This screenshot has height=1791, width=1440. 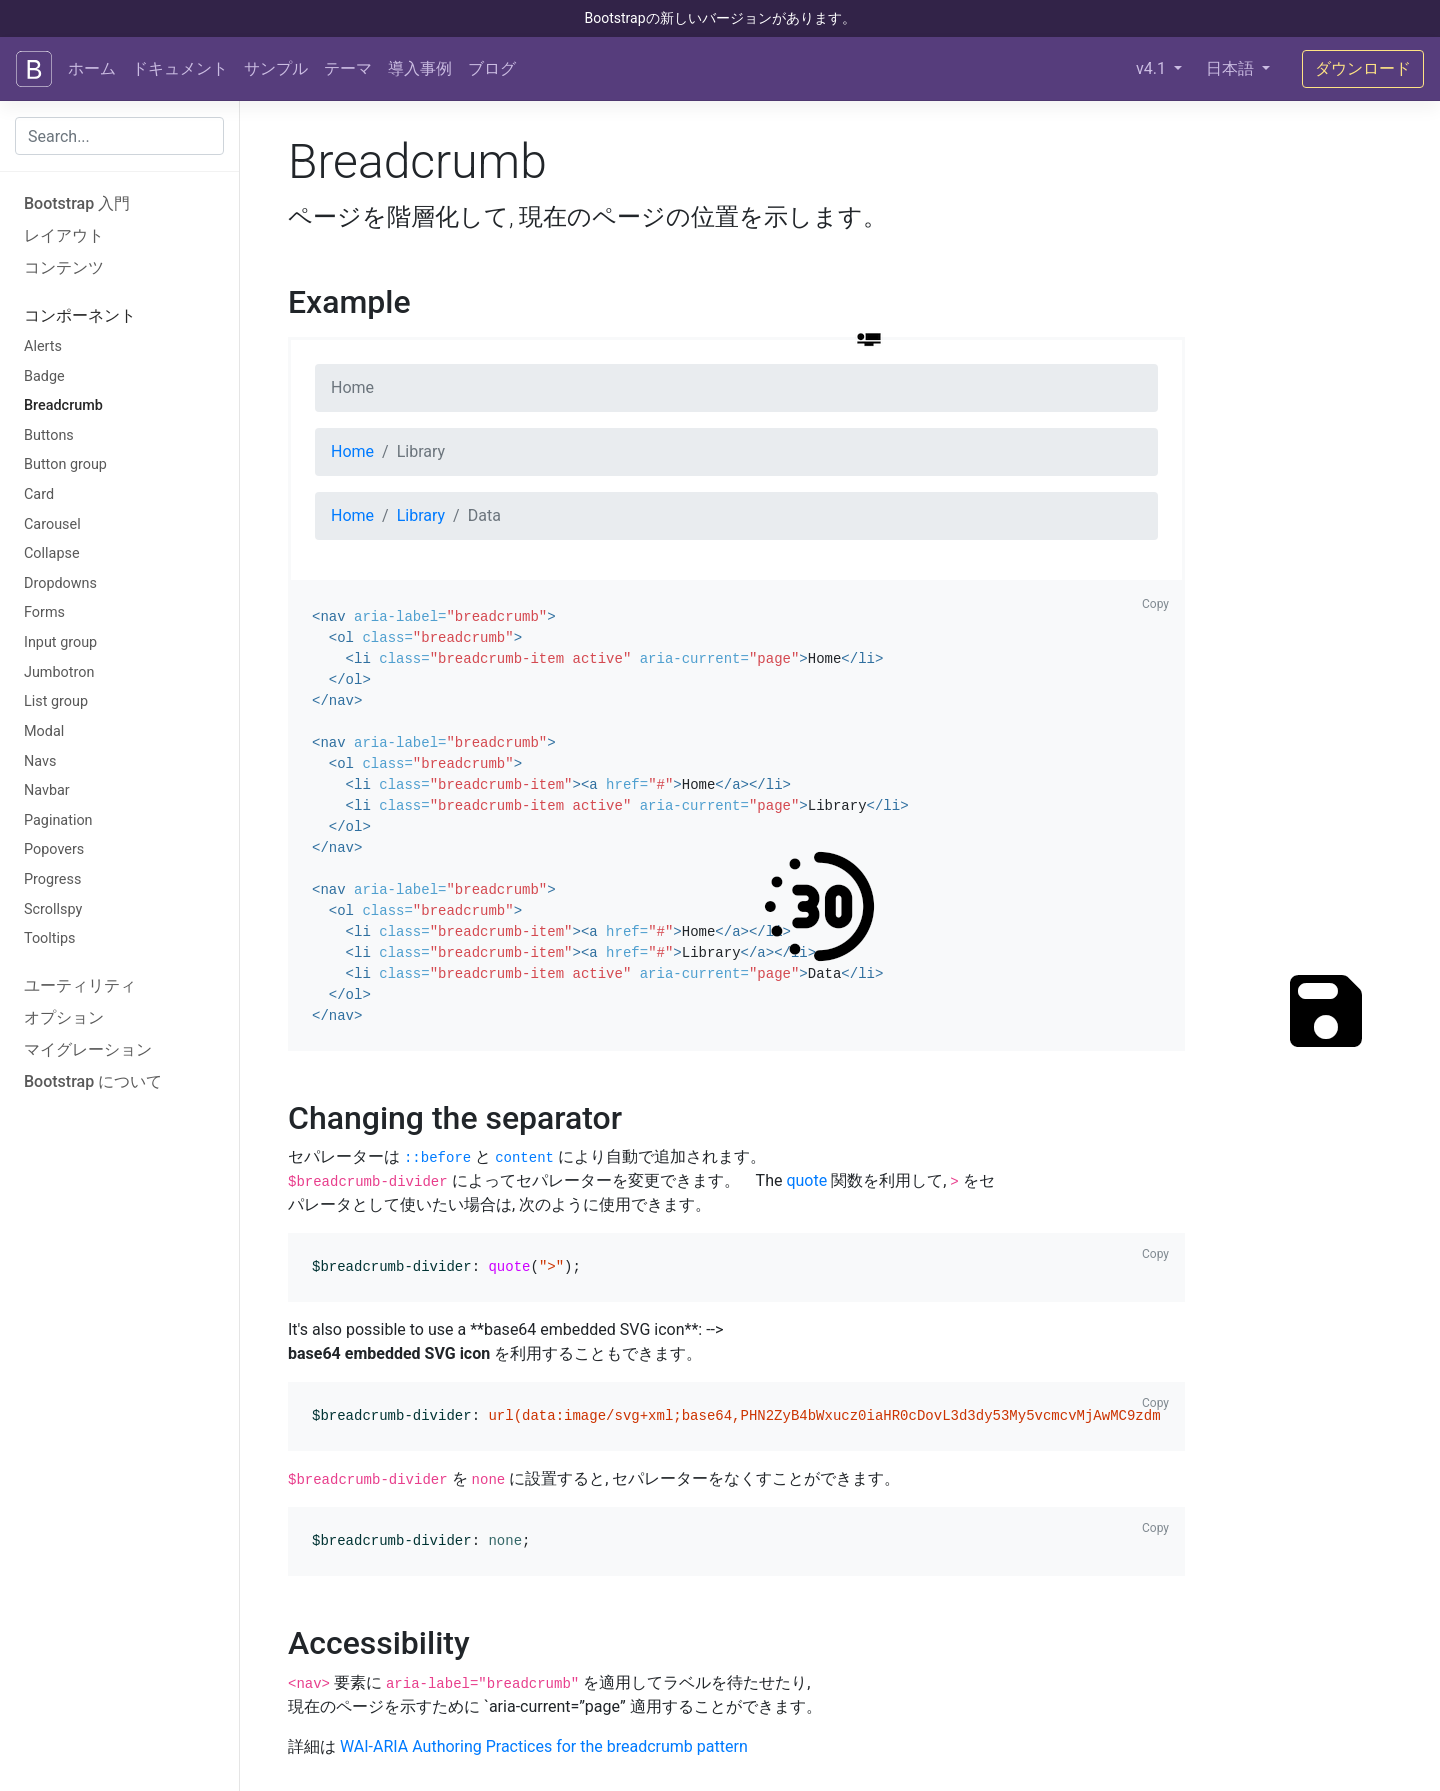 I want to click on select flat bed seat option for flight, so click(x=869, y=339).